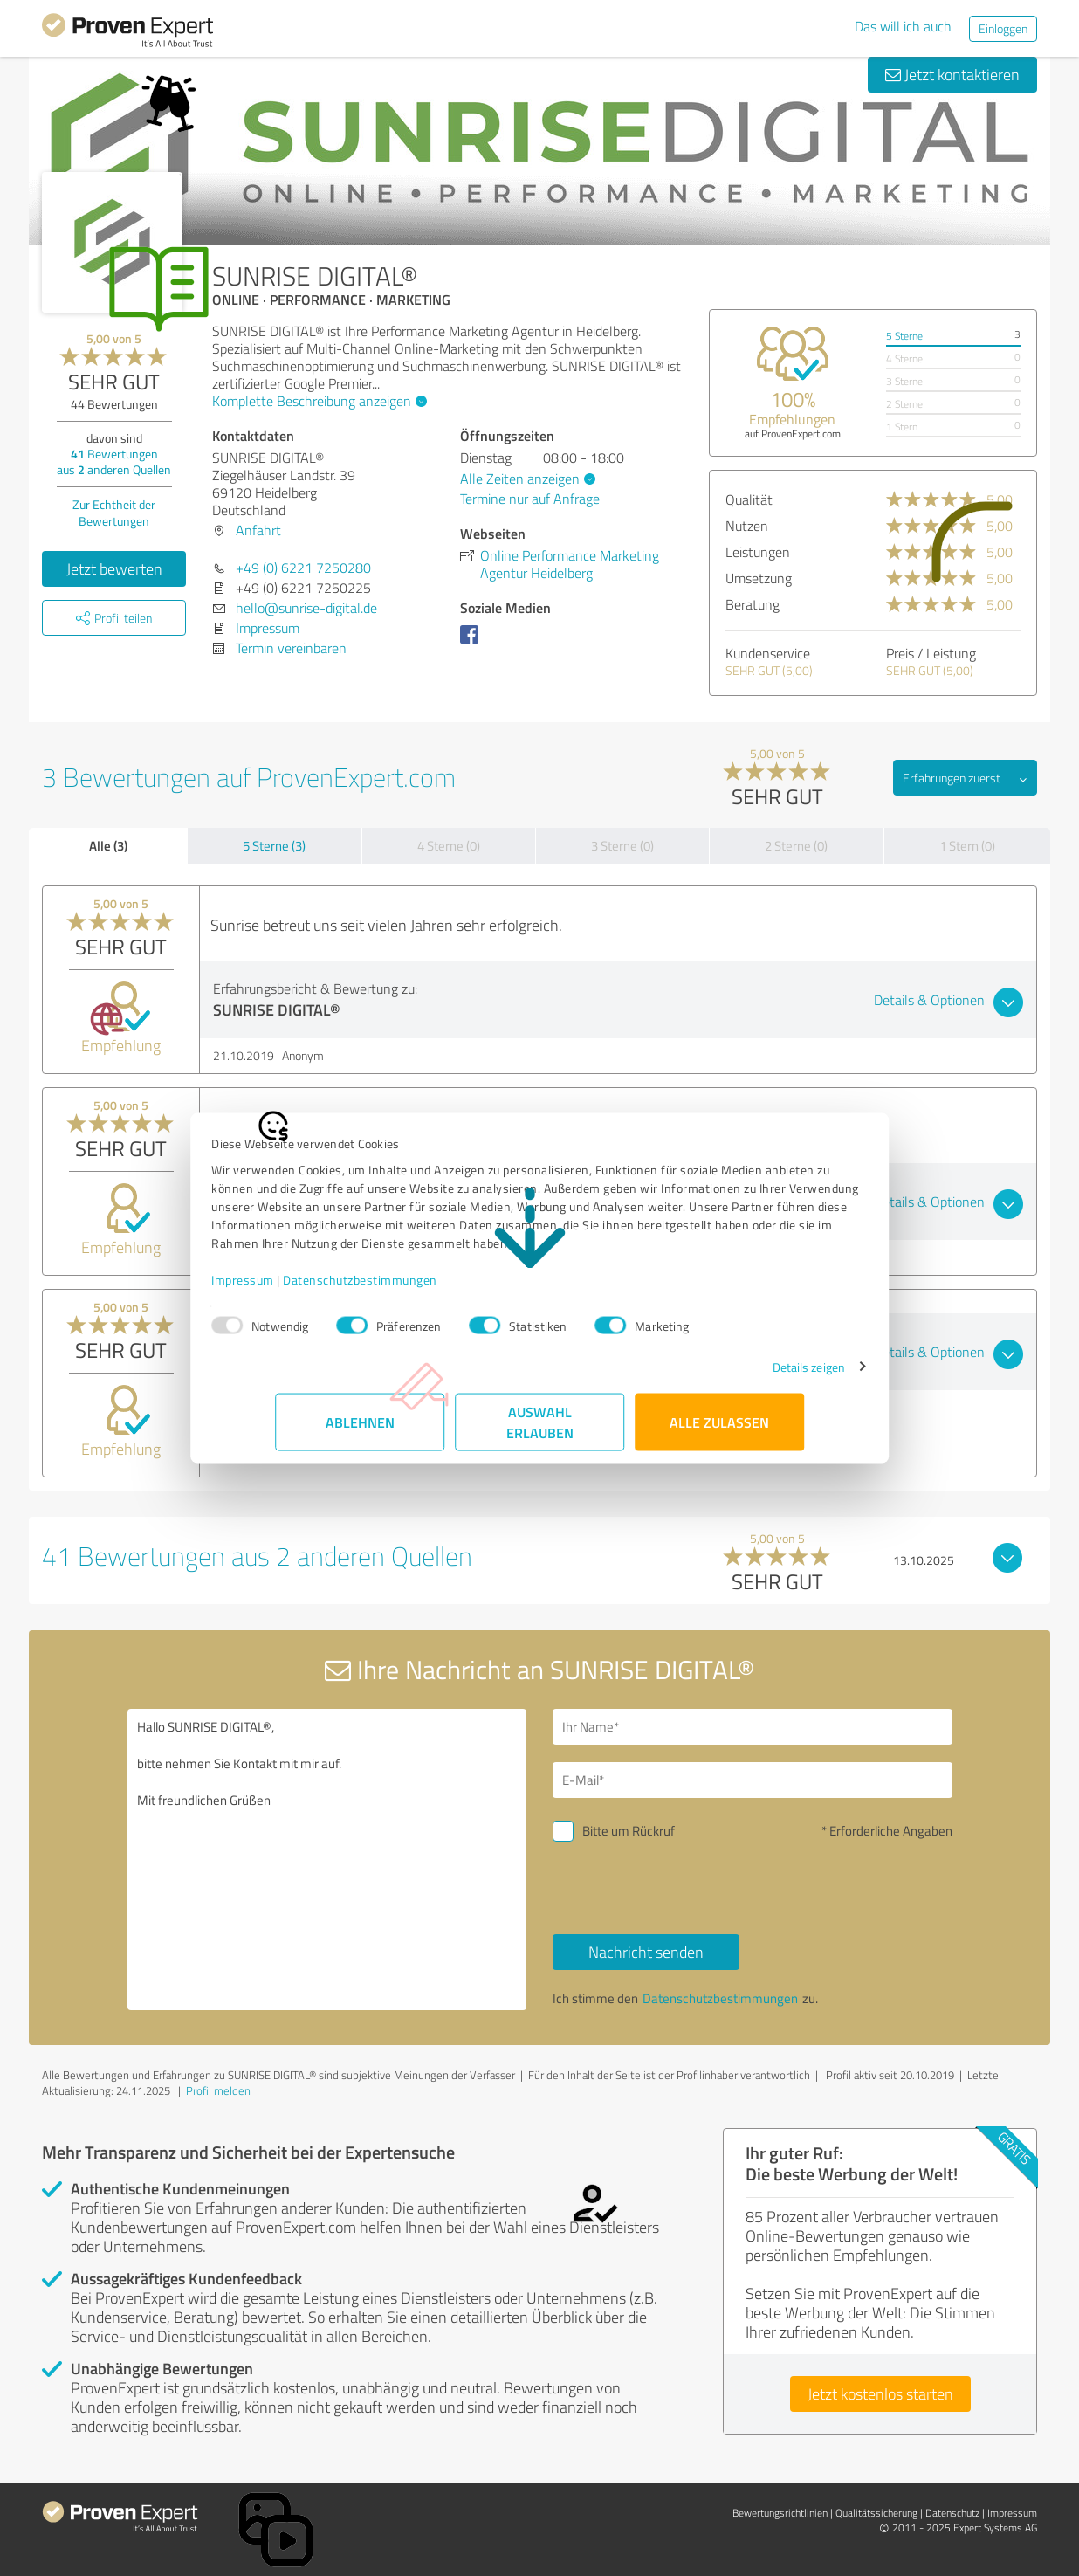 The width and height of the screenshot is (1079, 2576). What do you see at coordinates (273, 1126) in the screenshot?
I see `view account balance or earnings` at bounding box center [273, 1126].